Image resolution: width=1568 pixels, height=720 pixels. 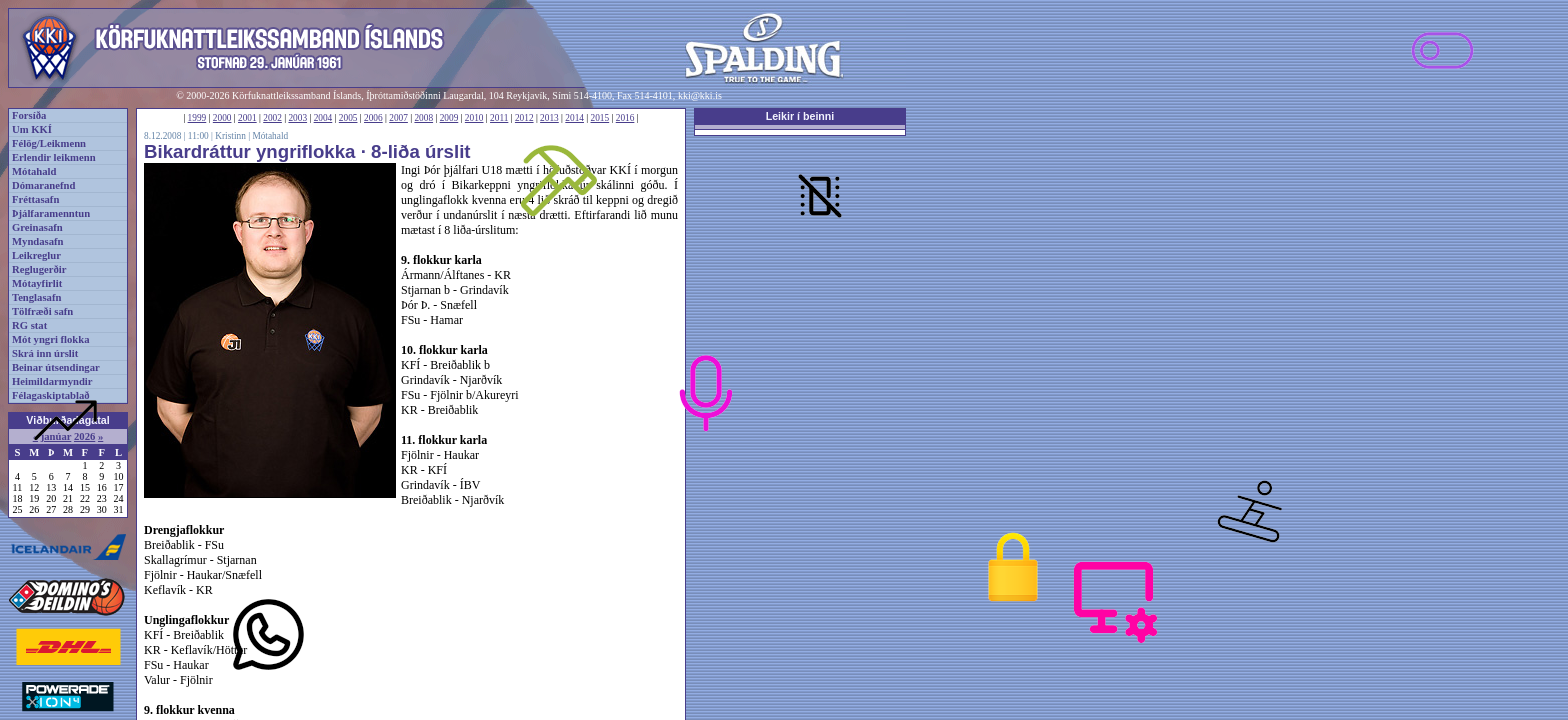 I want to click on tap to start voice recording, so click(x=706, y=392).